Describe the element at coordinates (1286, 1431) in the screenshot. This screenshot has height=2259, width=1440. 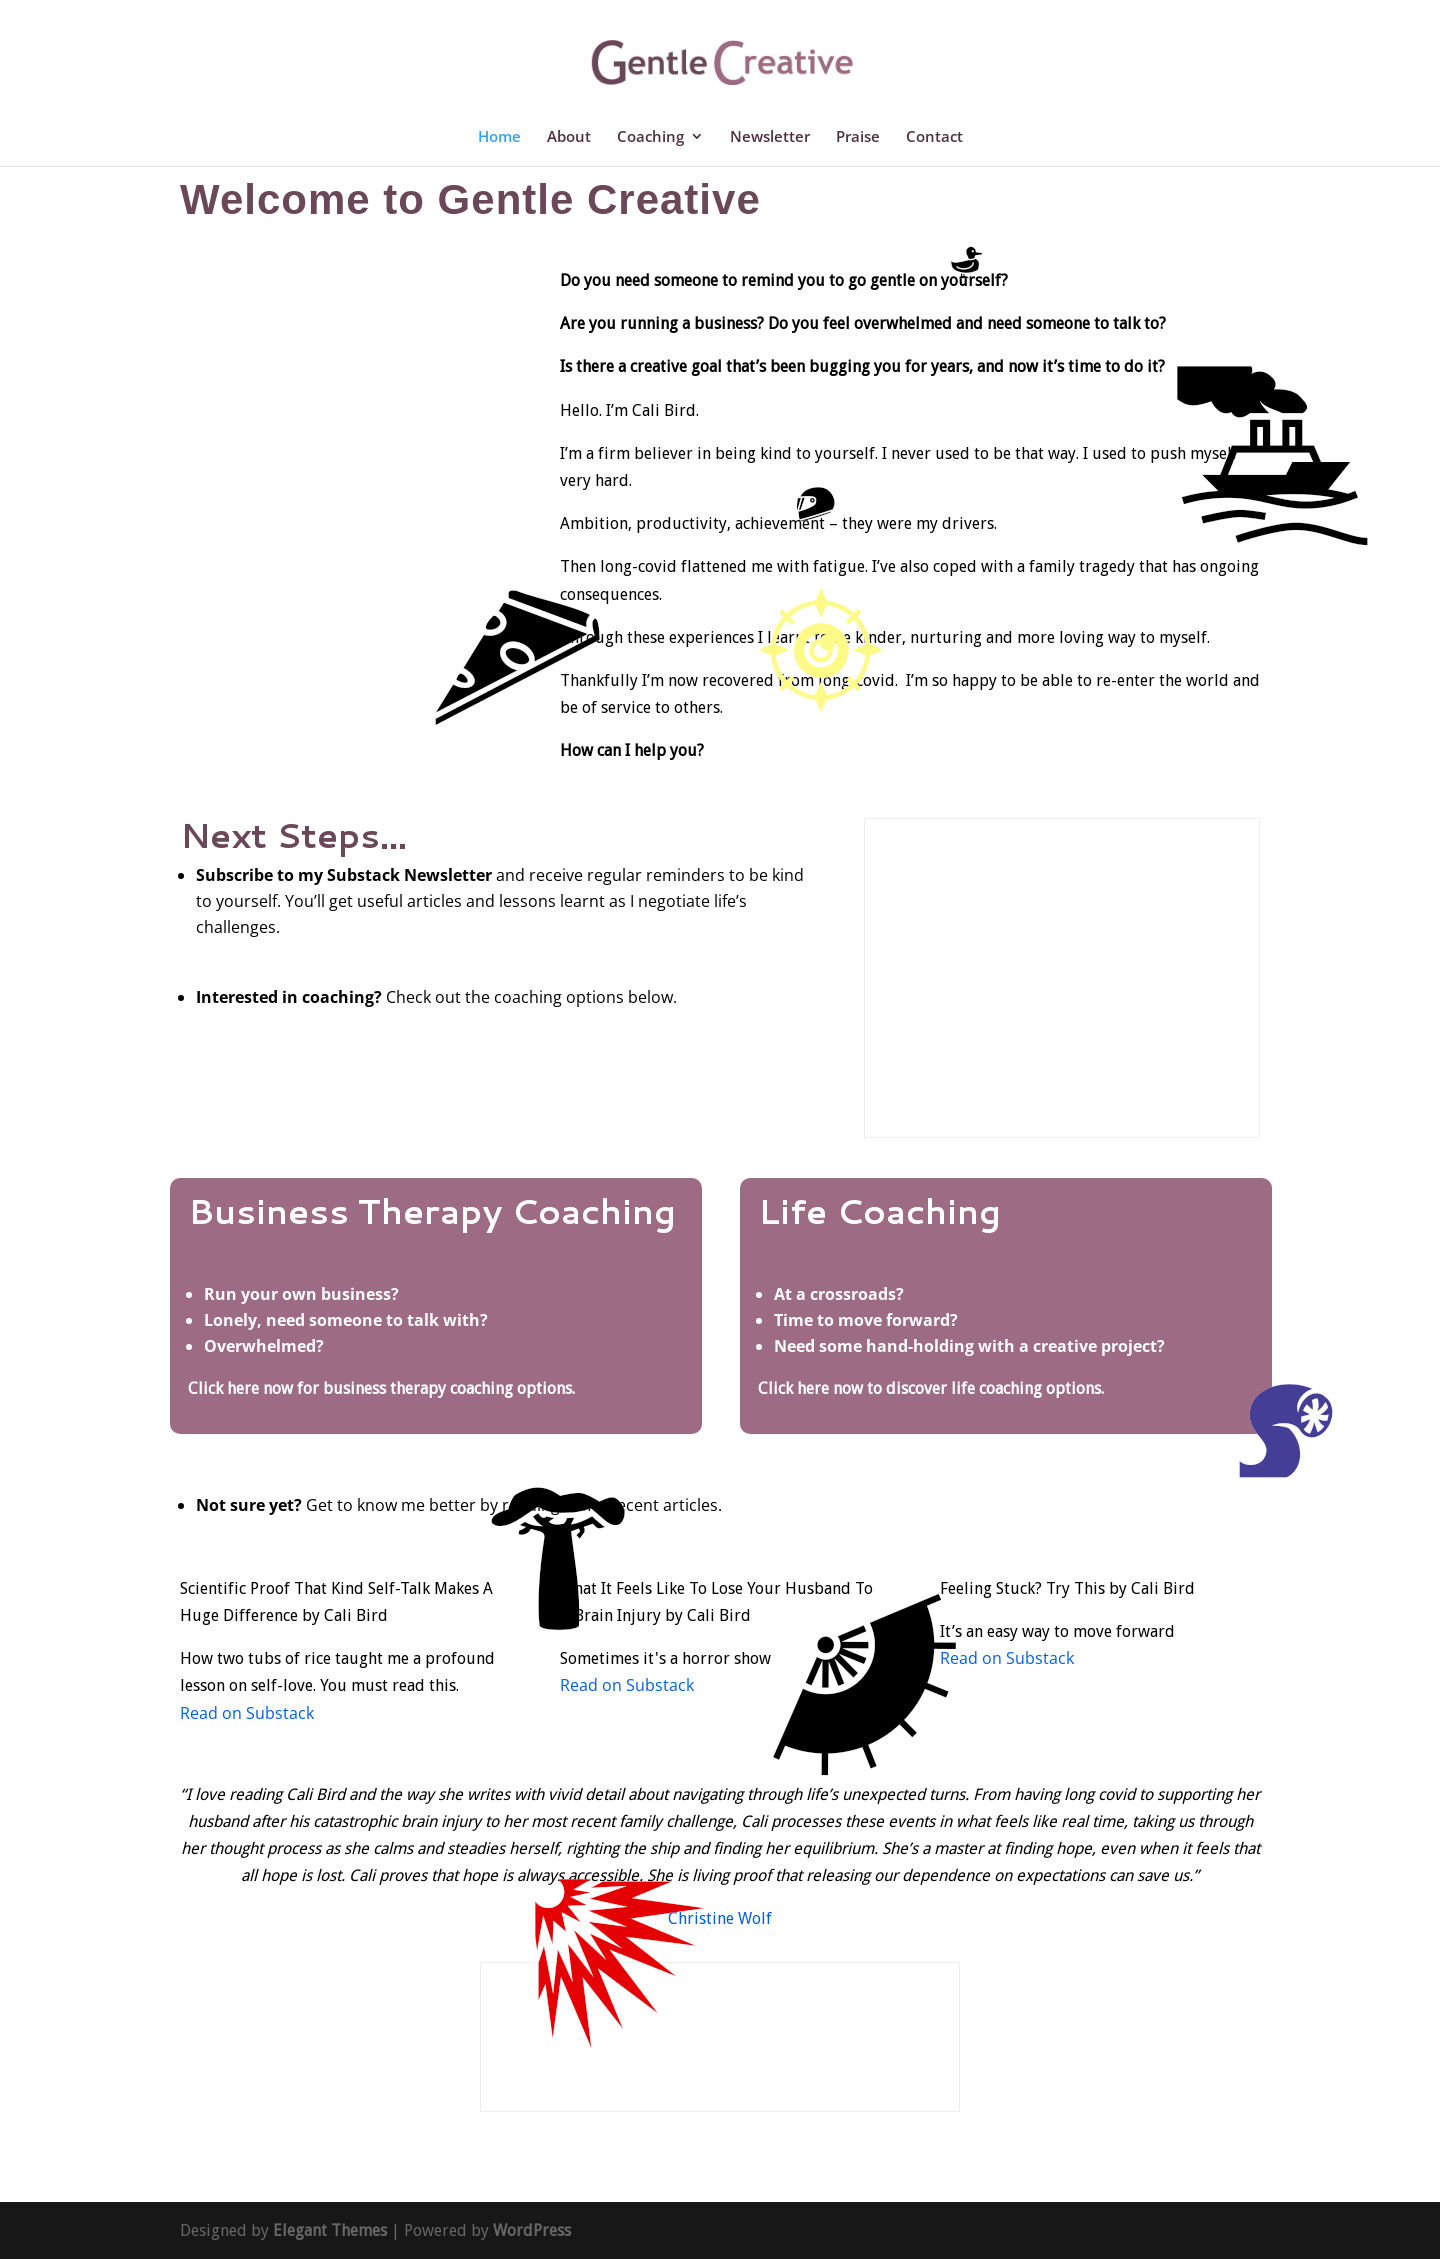
I see `parasitic worm enemy or creature in a game` at that location.